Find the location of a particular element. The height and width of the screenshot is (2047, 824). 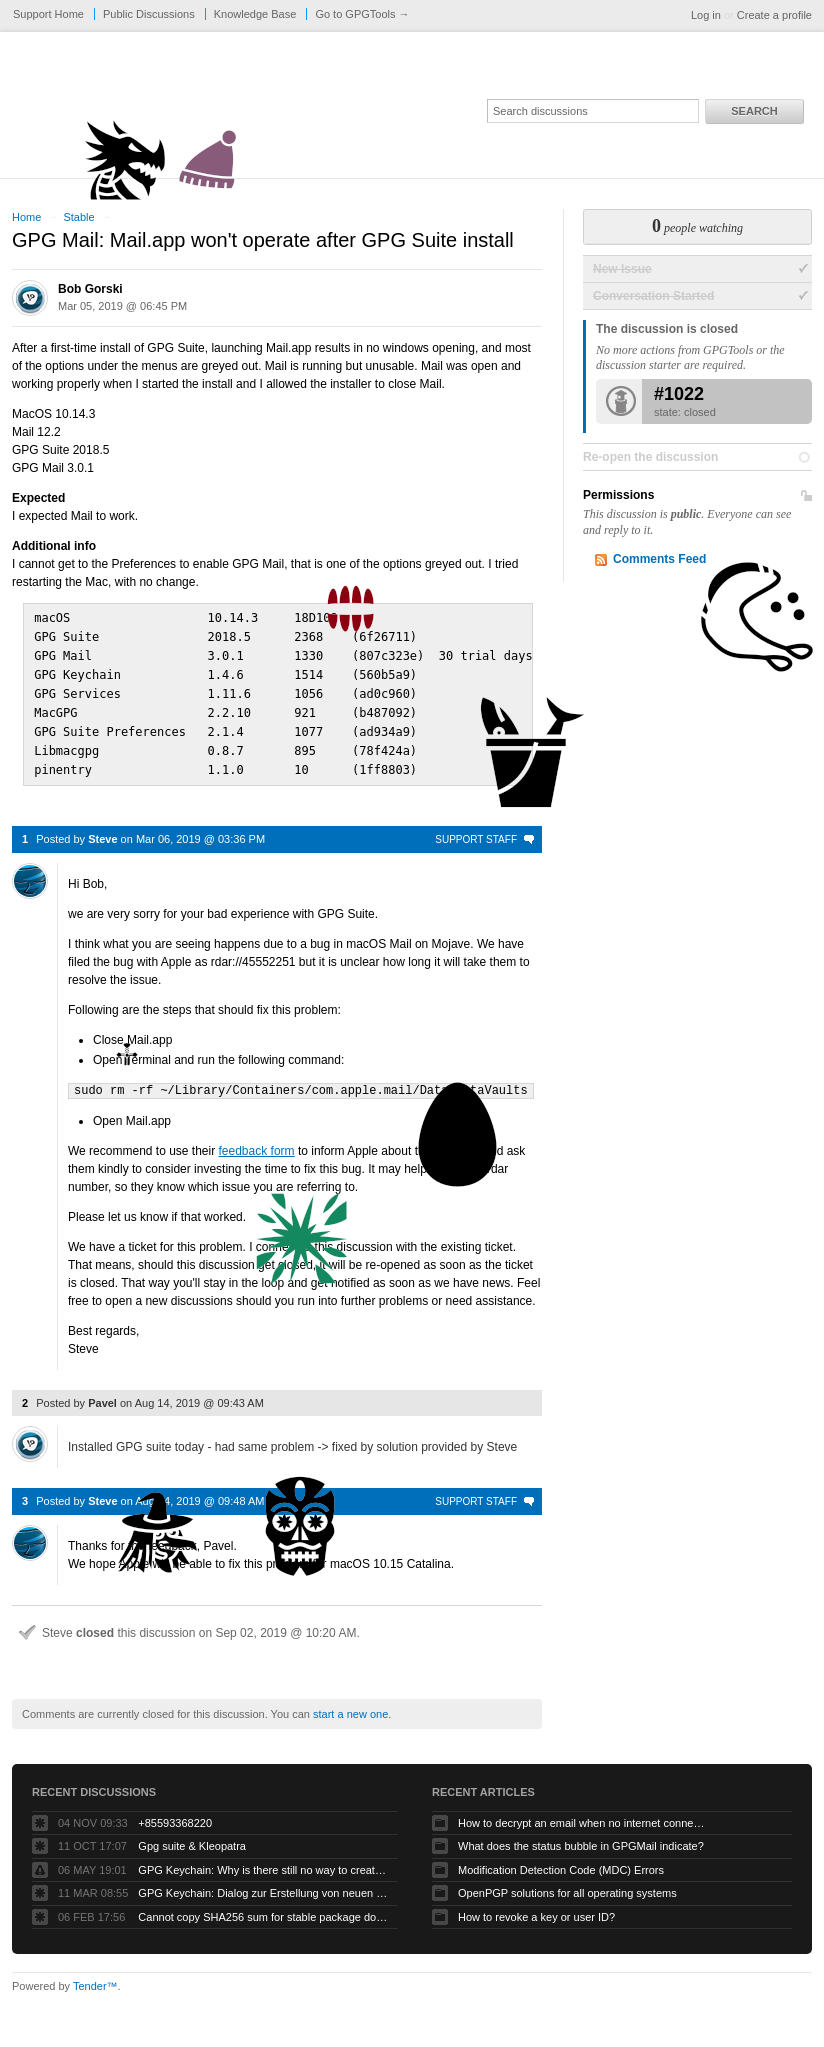

día de los muertos themed game element or decoration is located at coordinates (300, 1525).